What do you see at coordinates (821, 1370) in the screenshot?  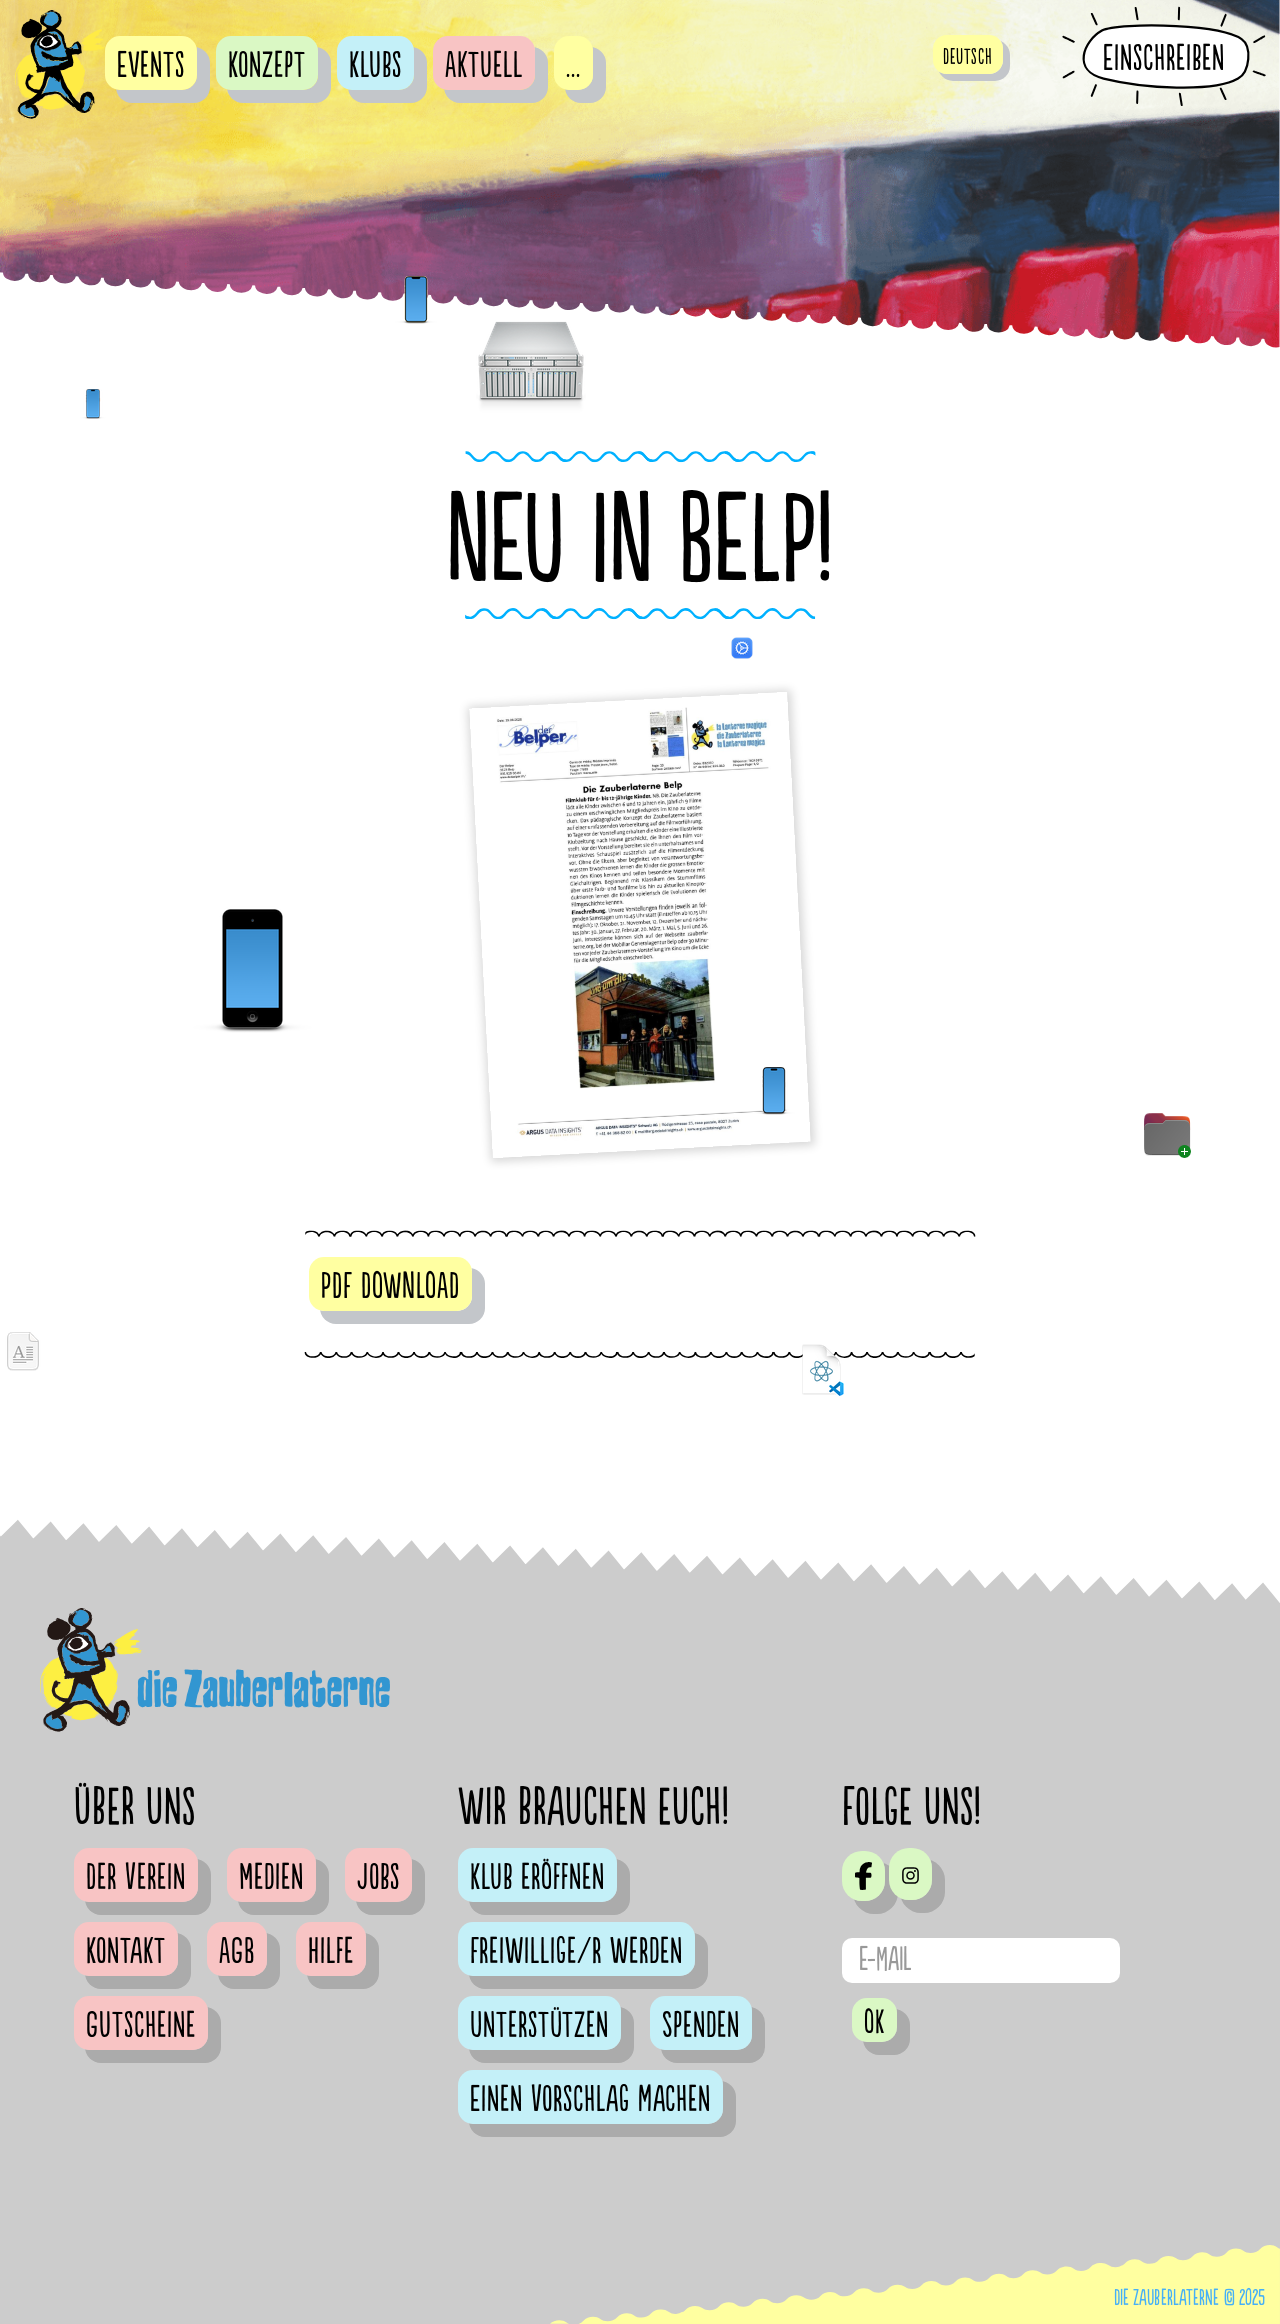 I see `open a React JavaScript file` at bounding box center [821, 1370].